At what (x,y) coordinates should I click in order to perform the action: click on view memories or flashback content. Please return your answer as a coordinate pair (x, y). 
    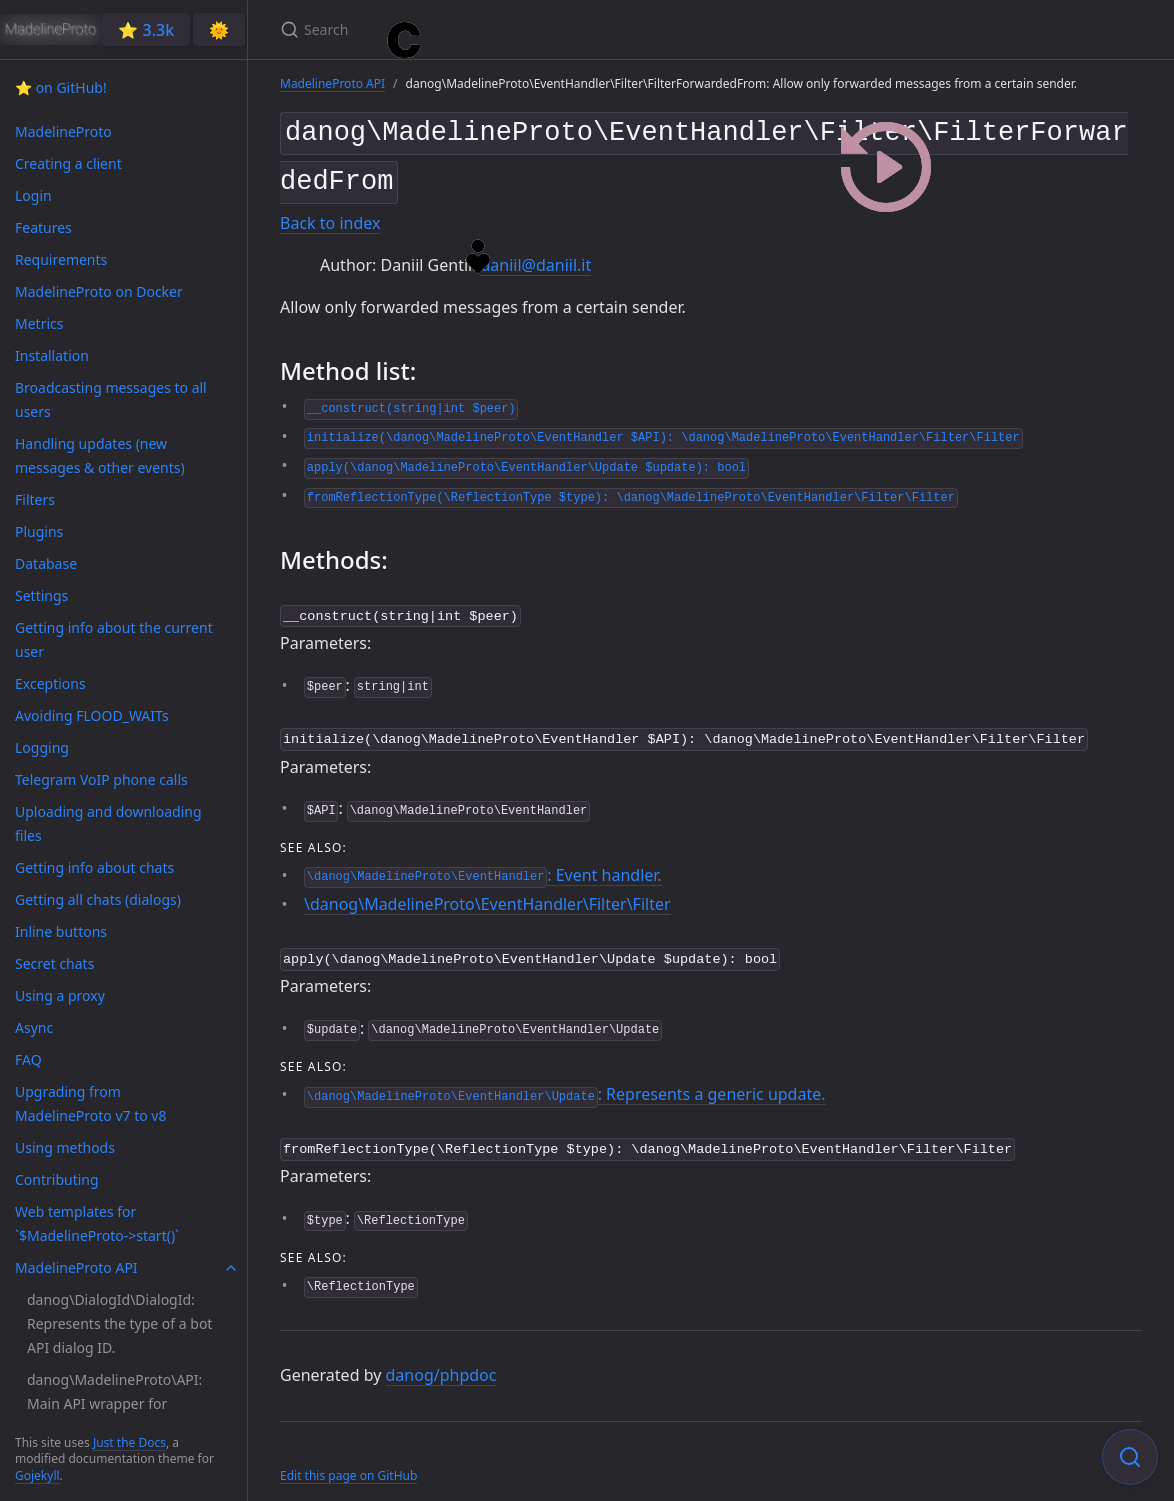
    Looking at the image, I should click on (886, 167).